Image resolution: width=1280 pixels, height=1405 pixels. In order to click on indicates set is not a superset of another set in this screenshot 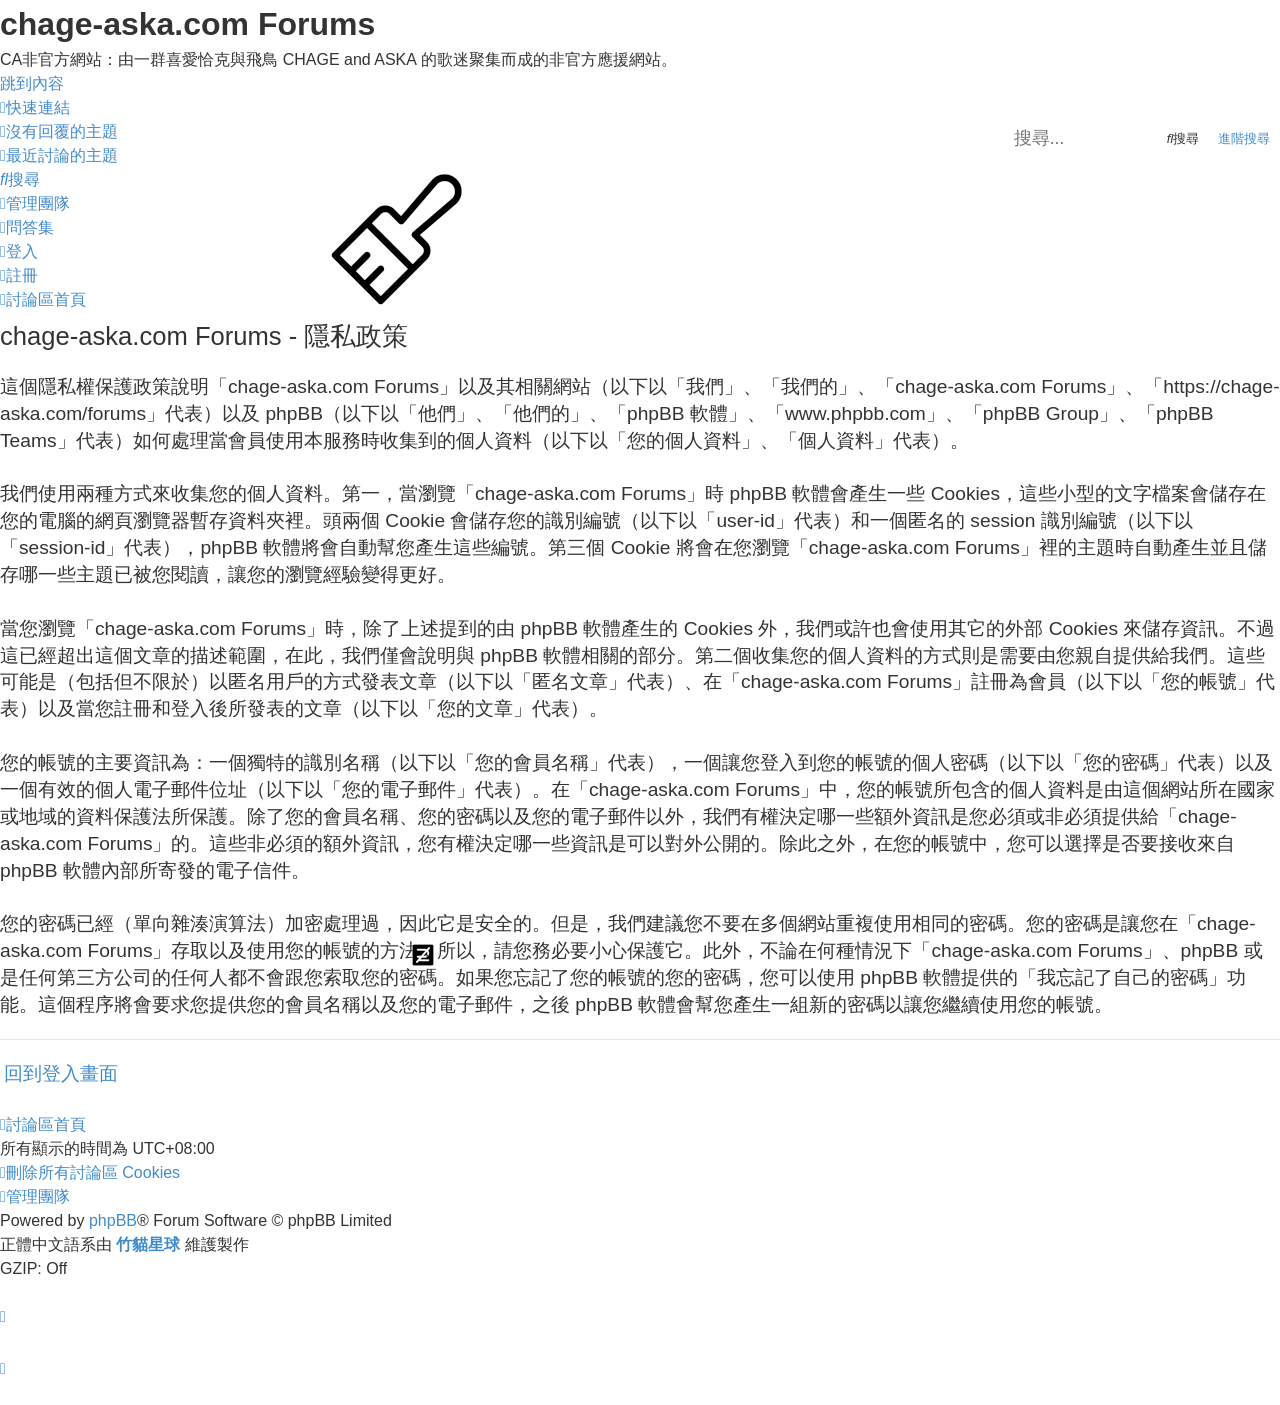, I will do `click(423, 955)`.